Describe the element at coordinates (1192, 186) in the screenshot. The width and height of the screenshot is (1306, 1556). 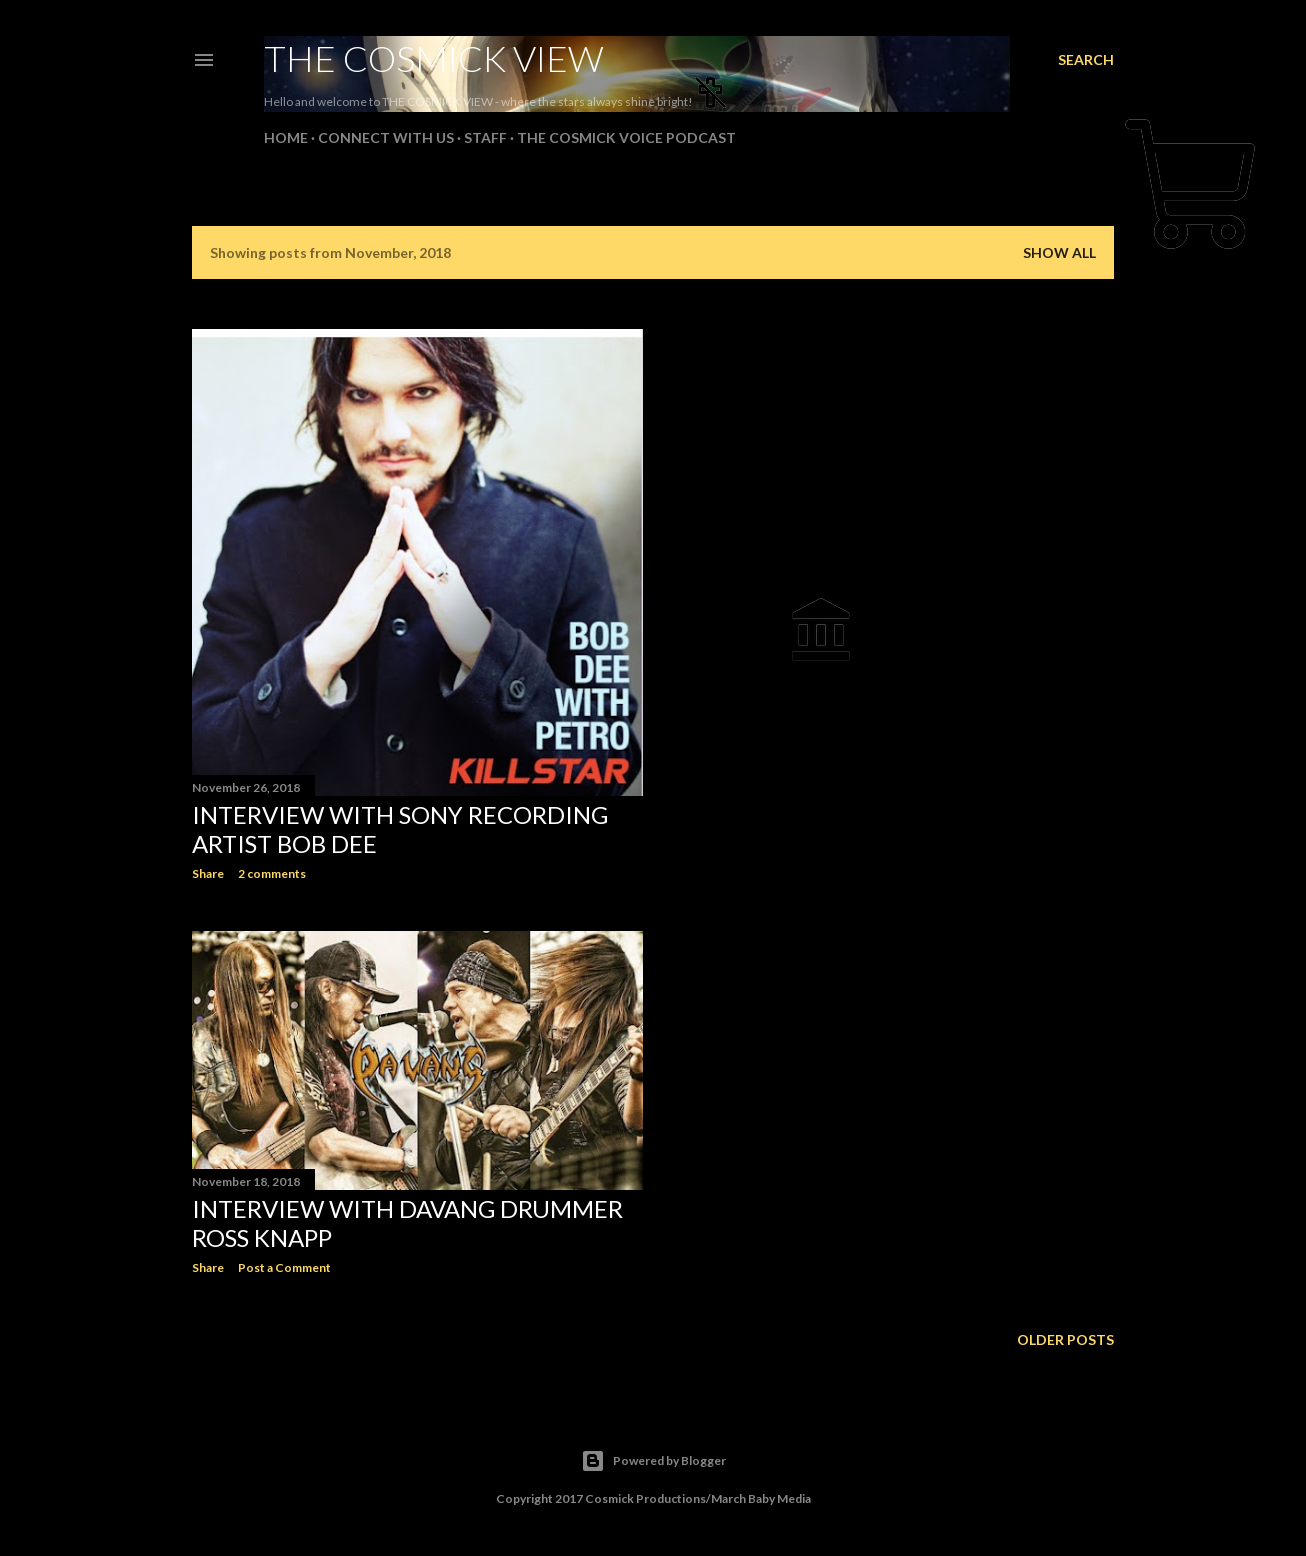
I see `view your shopping cart` at that location.